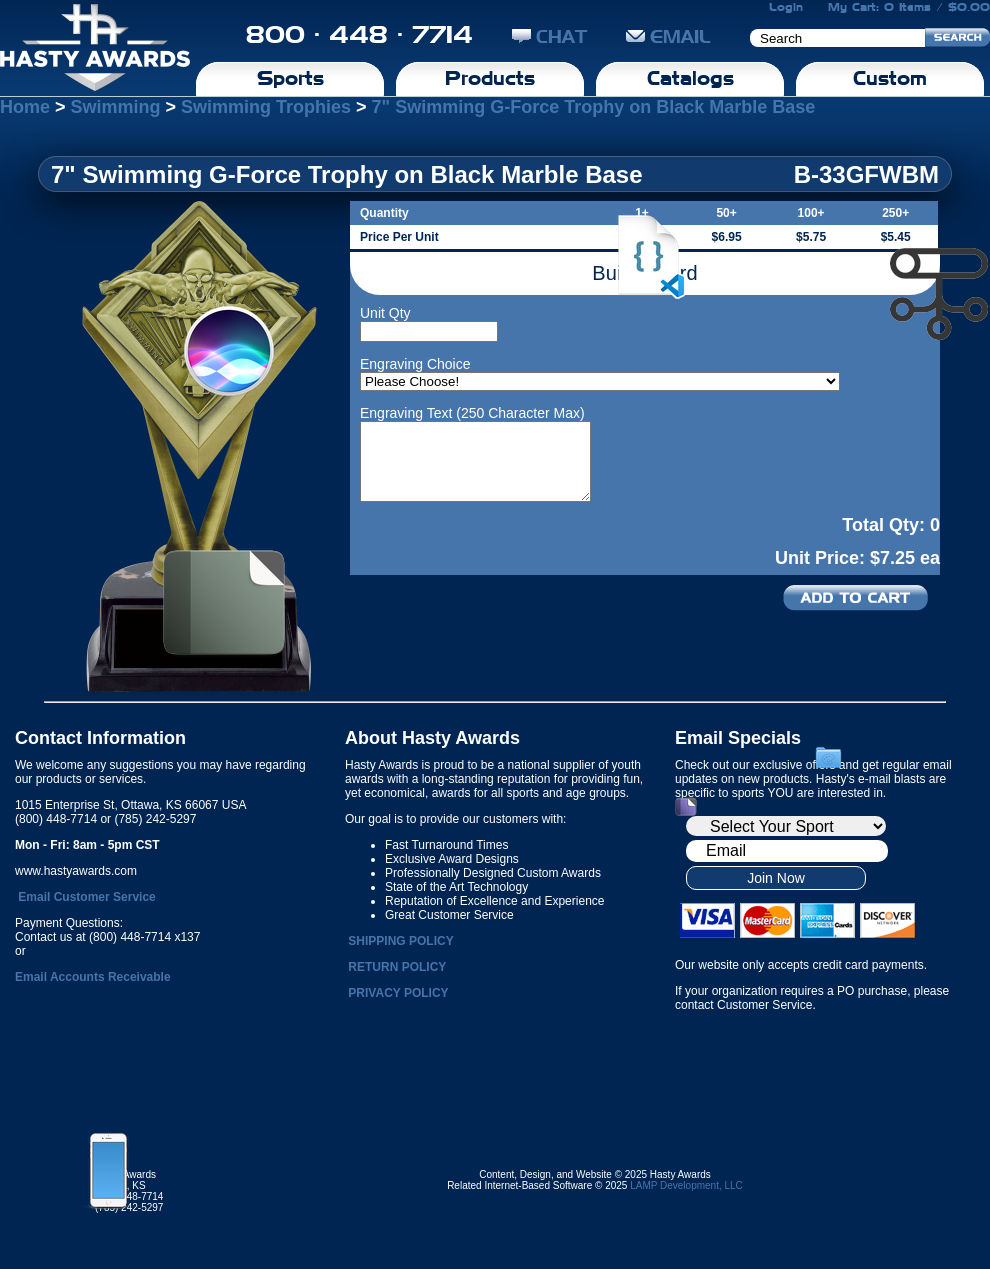 This screenshot has width=990, height=1269. What do you see at coordinates (108, 1171) in the screenshot?
I see `connect or manage an iPhone device` at bounding box center [108, 1171].